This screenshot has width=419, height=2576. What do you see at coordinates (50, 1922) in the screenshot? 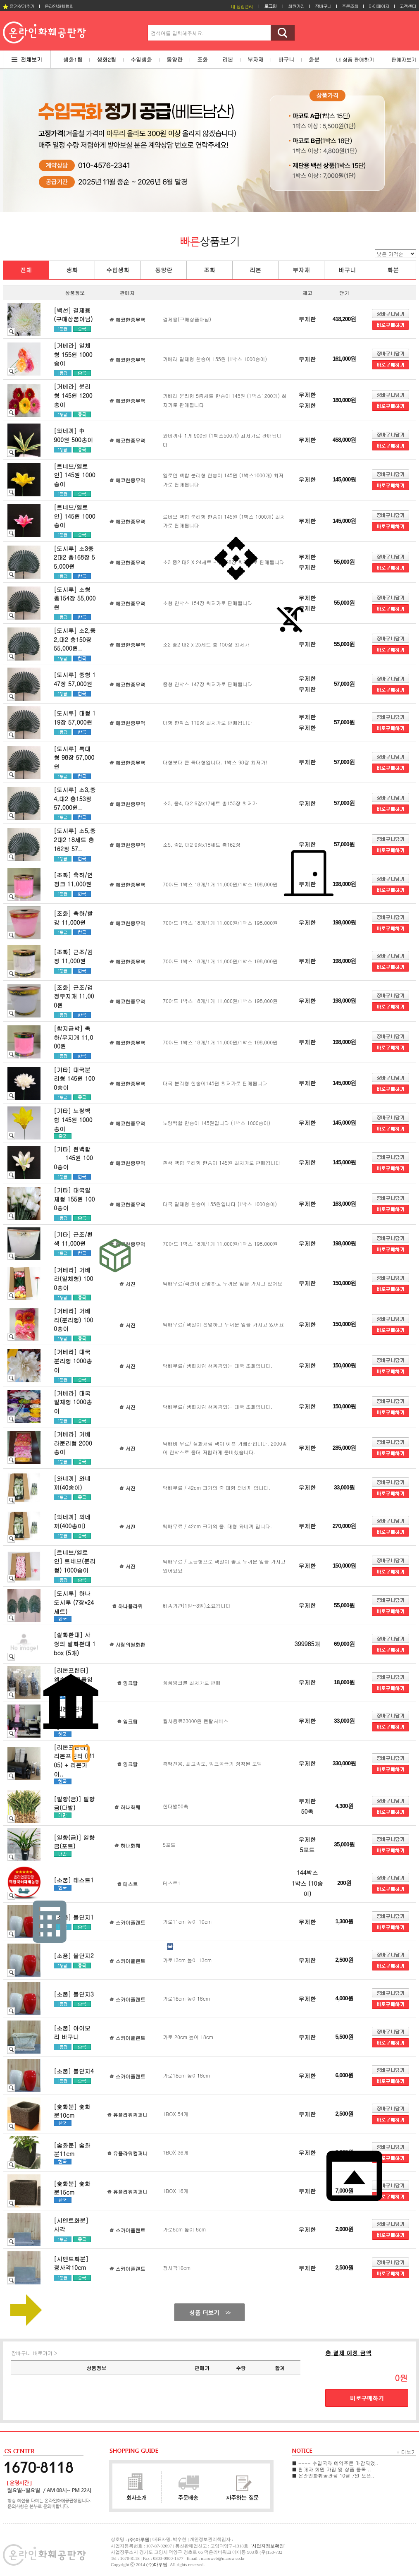
I see `open the calculator app` at bounding box center [50, 1922].